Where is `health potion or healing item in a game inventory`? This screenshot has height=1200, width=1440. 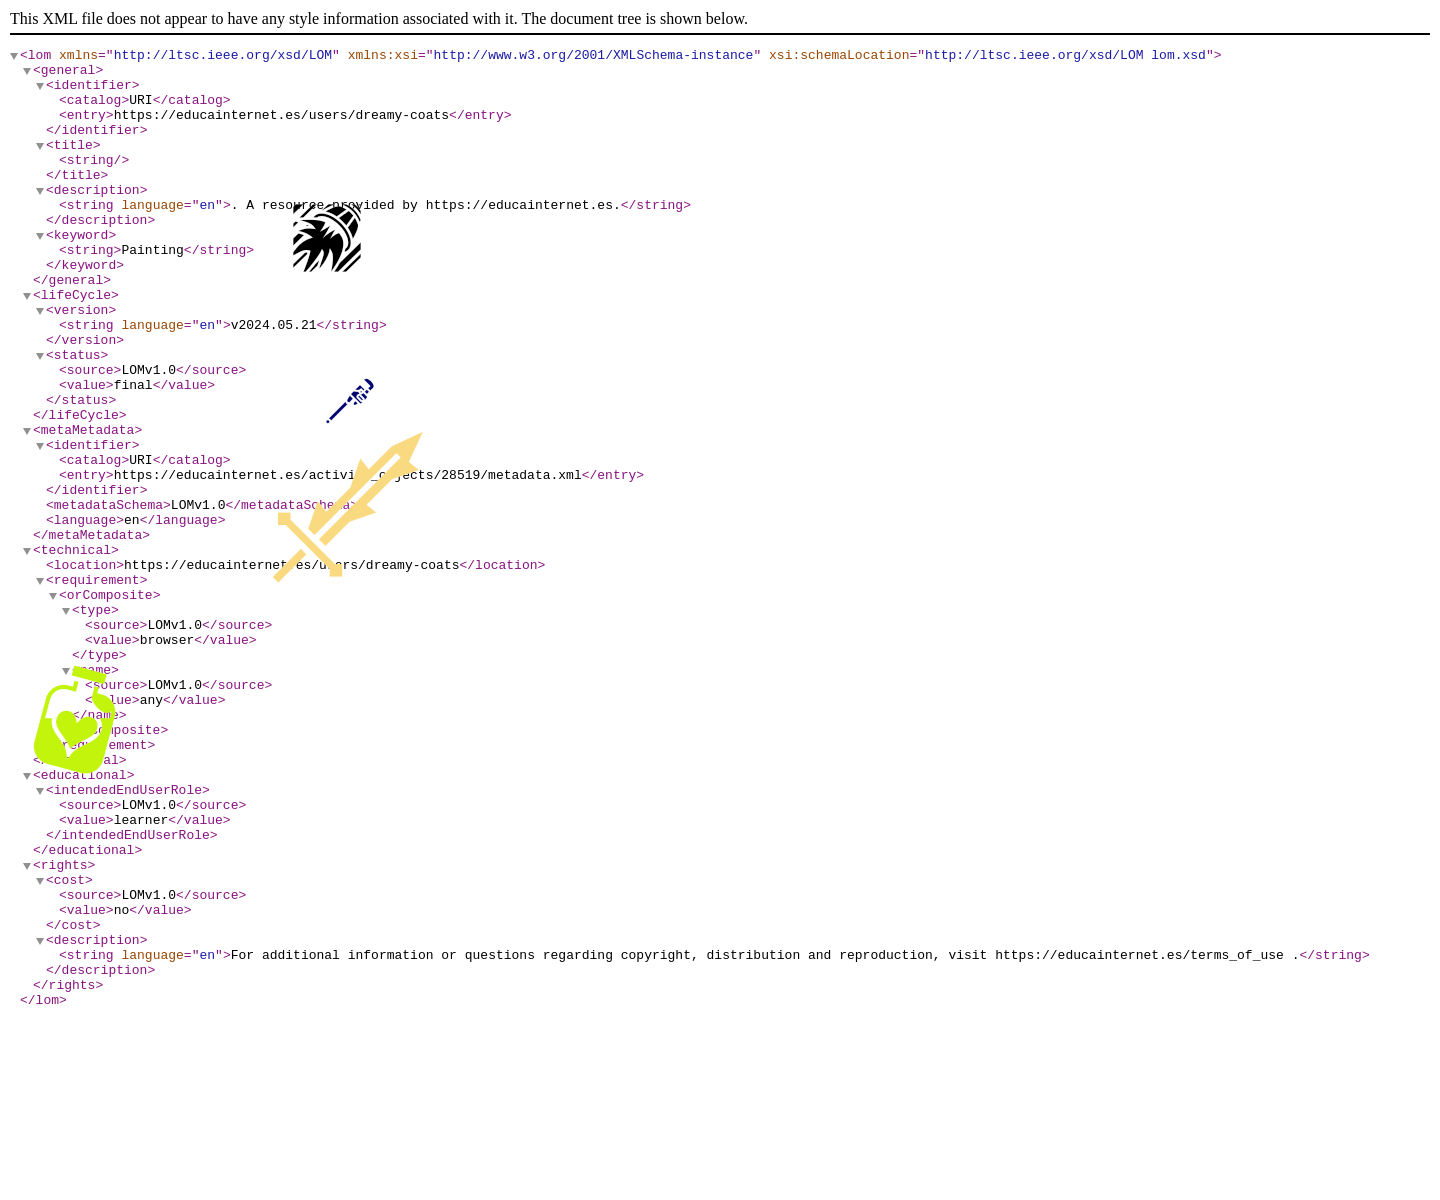 health potion or healing item in a game inventory is located at coordinates (75, 719).